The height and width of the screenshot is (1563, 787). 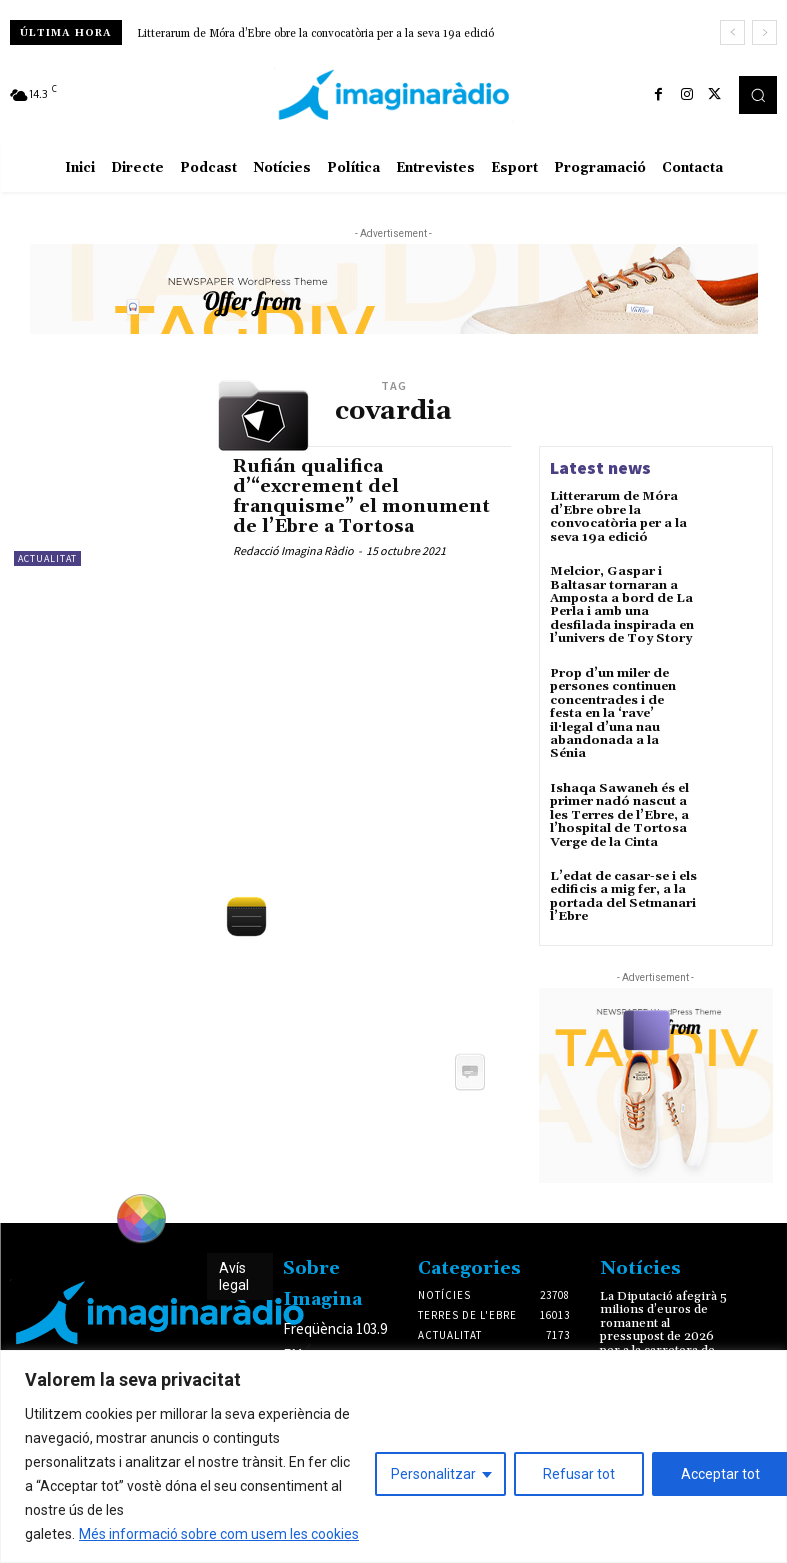 I want to click on an audacity audio project file, so click(x=133, y=307).